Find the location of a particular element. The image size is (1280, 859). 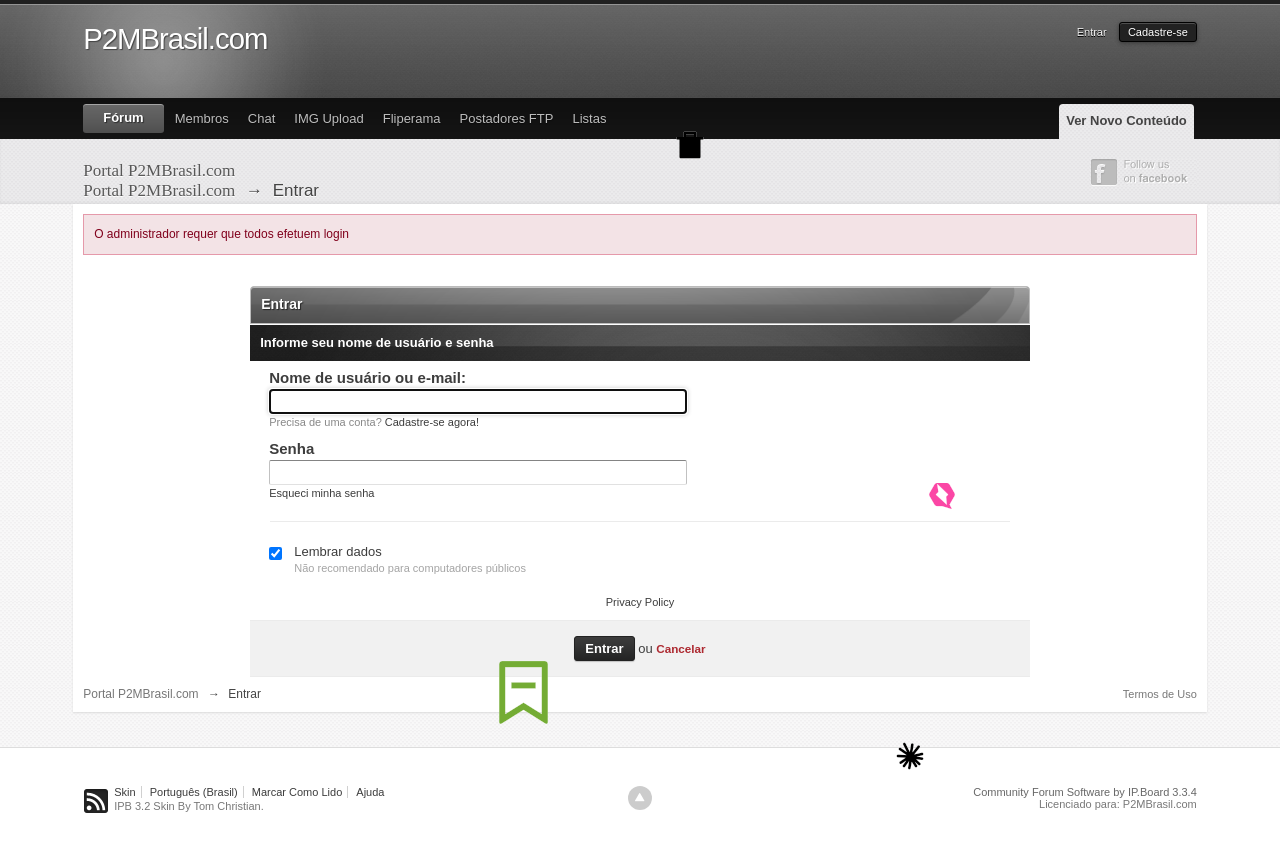

delete selected item is located at coordinates (690, 145).